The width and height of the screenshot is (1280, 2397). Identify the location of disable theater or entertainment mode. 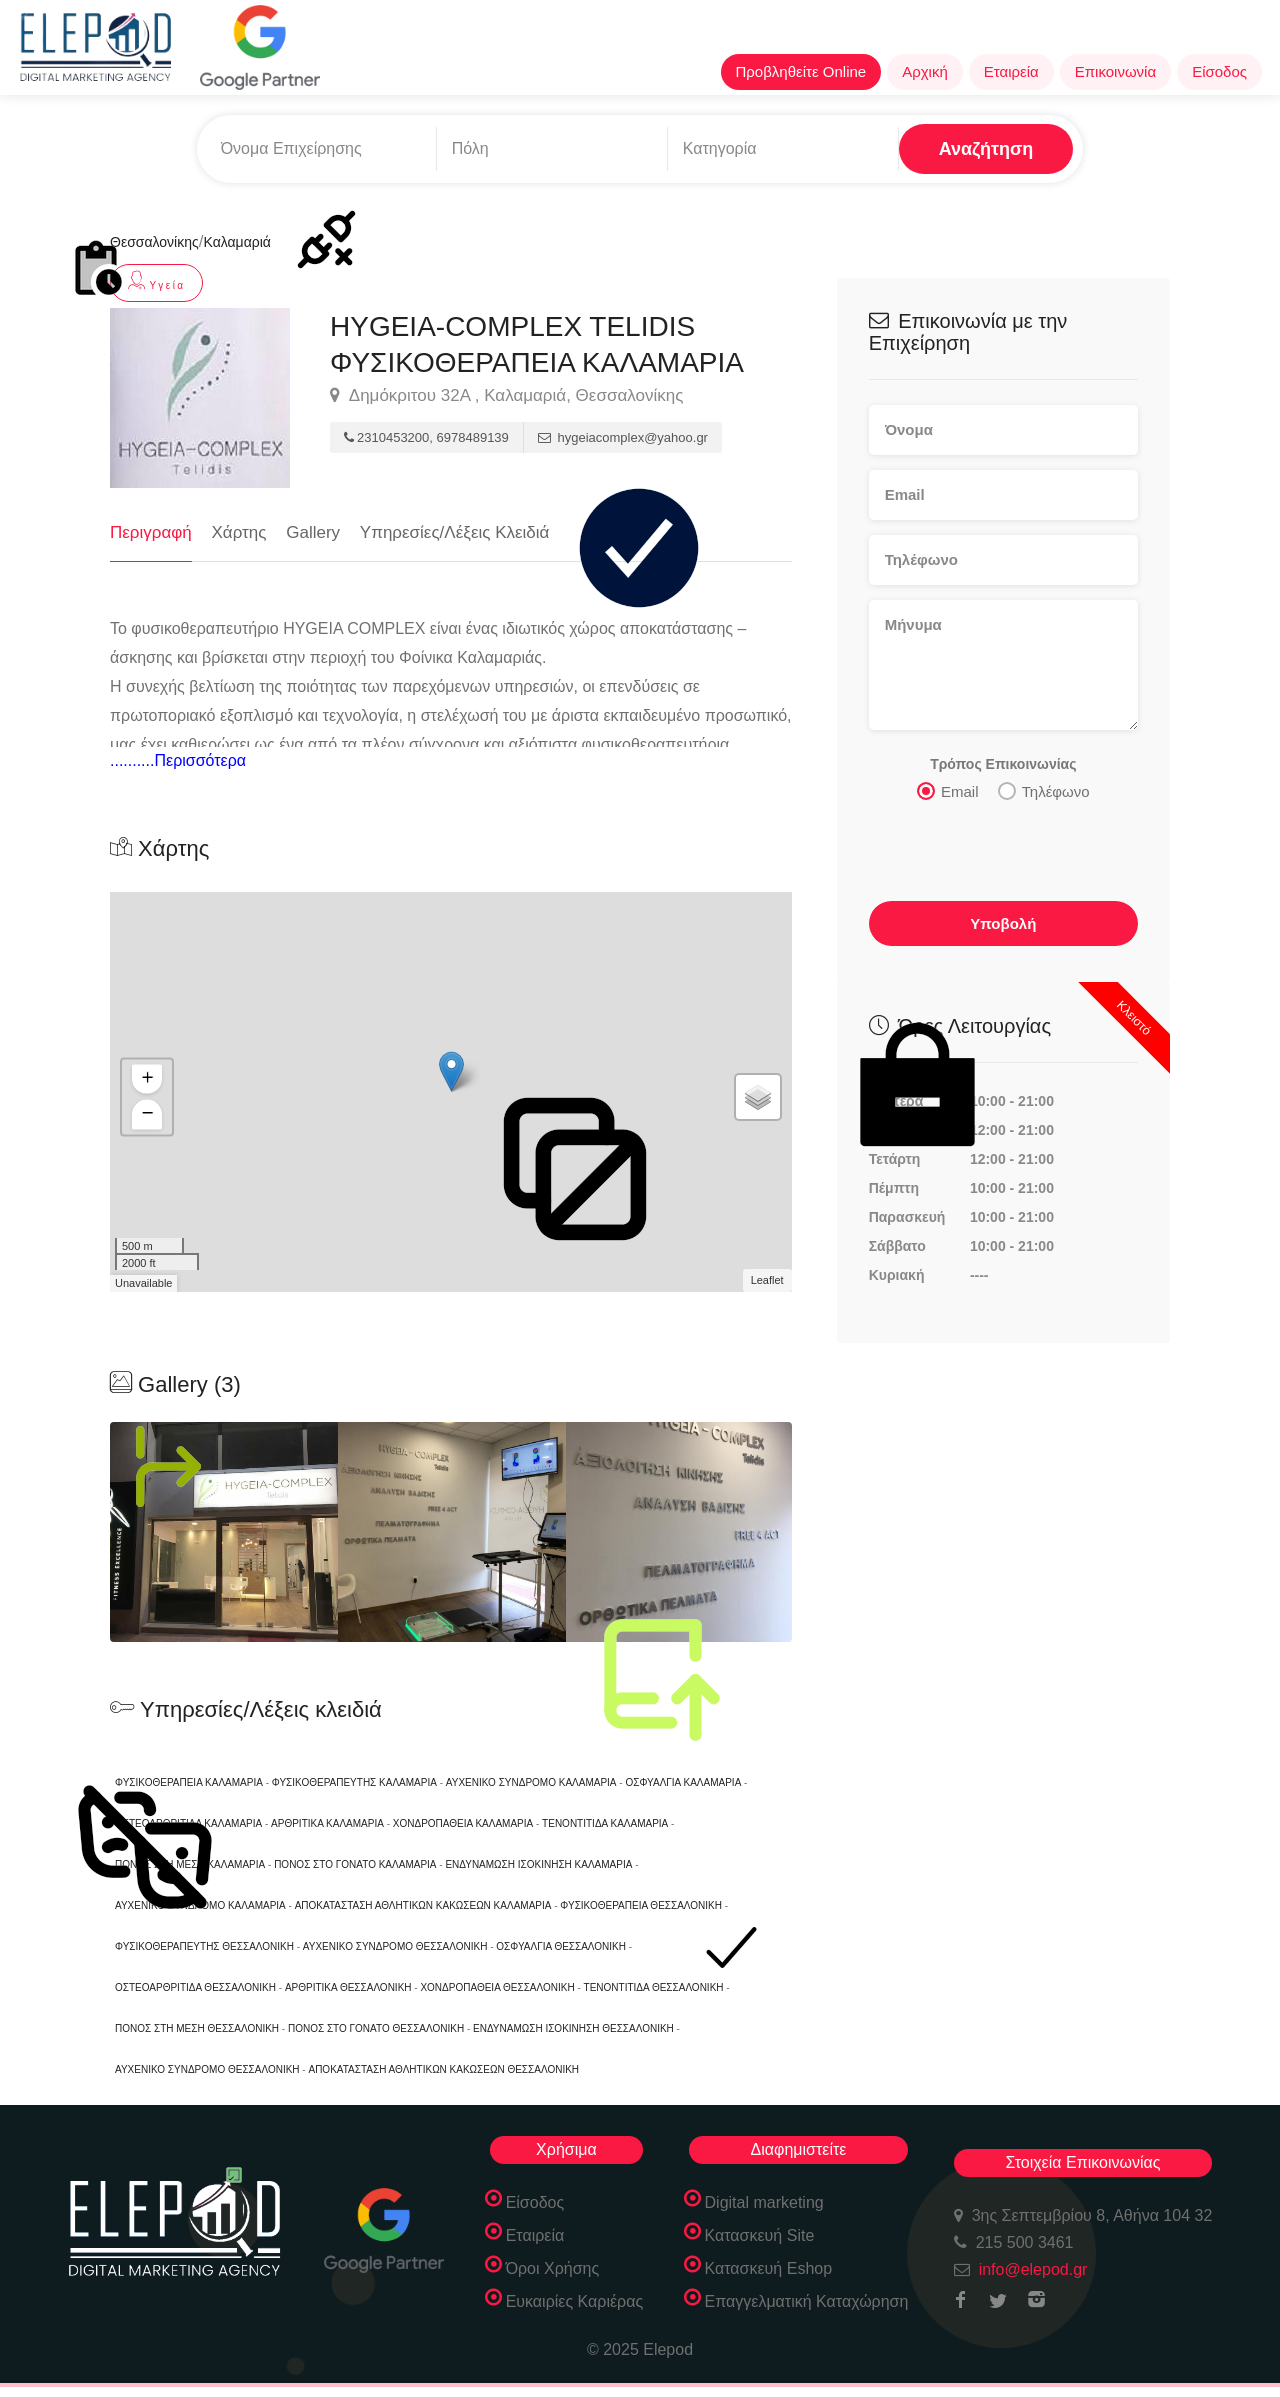
(145, 1847).